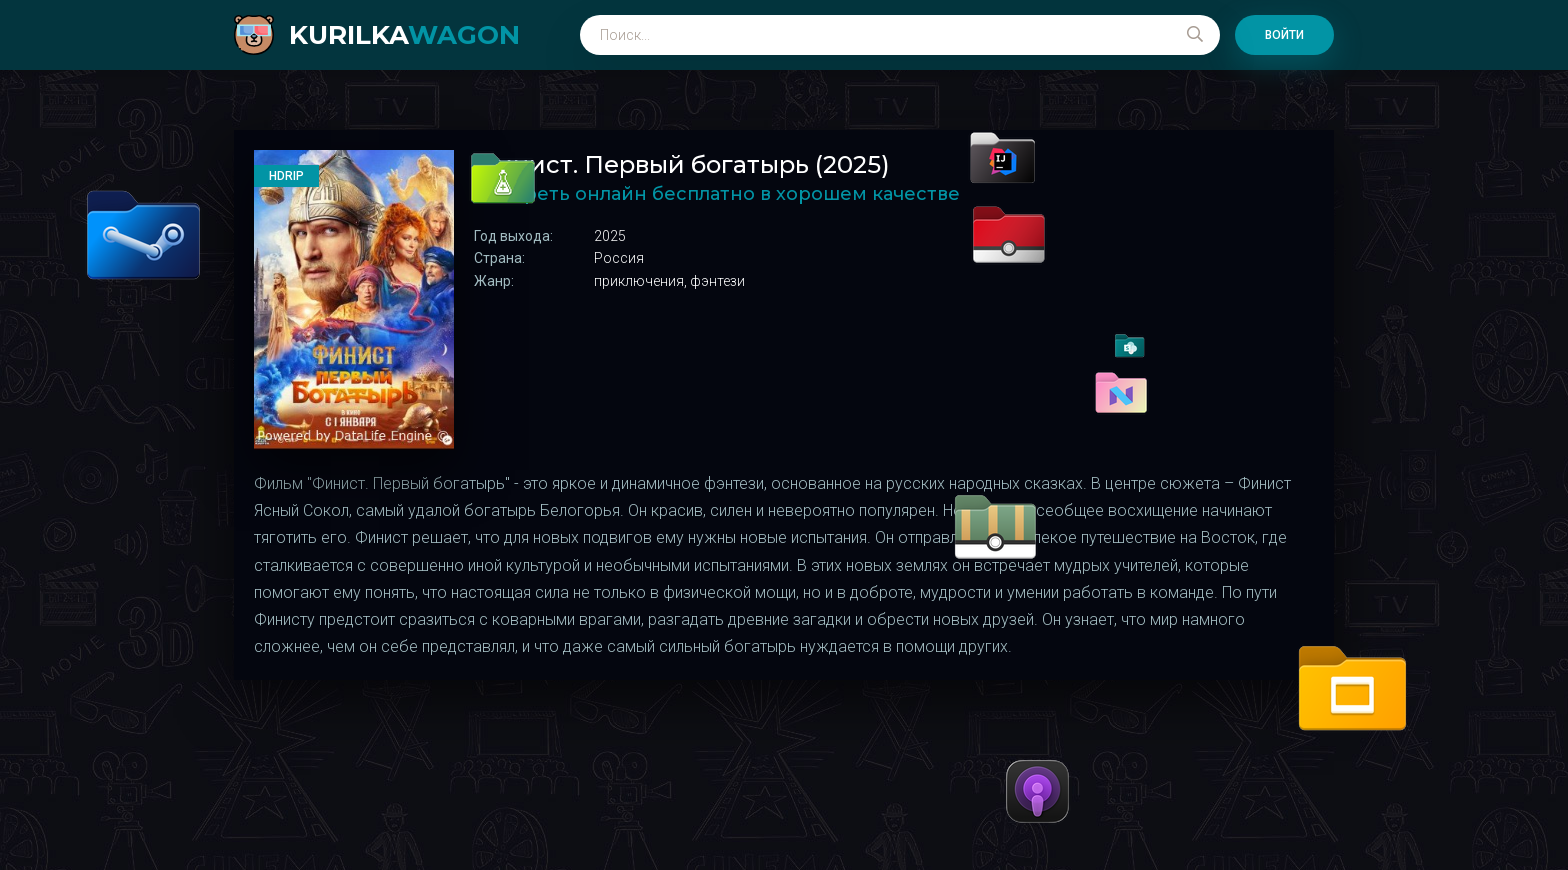 The width and height of the screenshot is (1568, 870). I want to click on open folder containing google slides files, so click(1352, 691).